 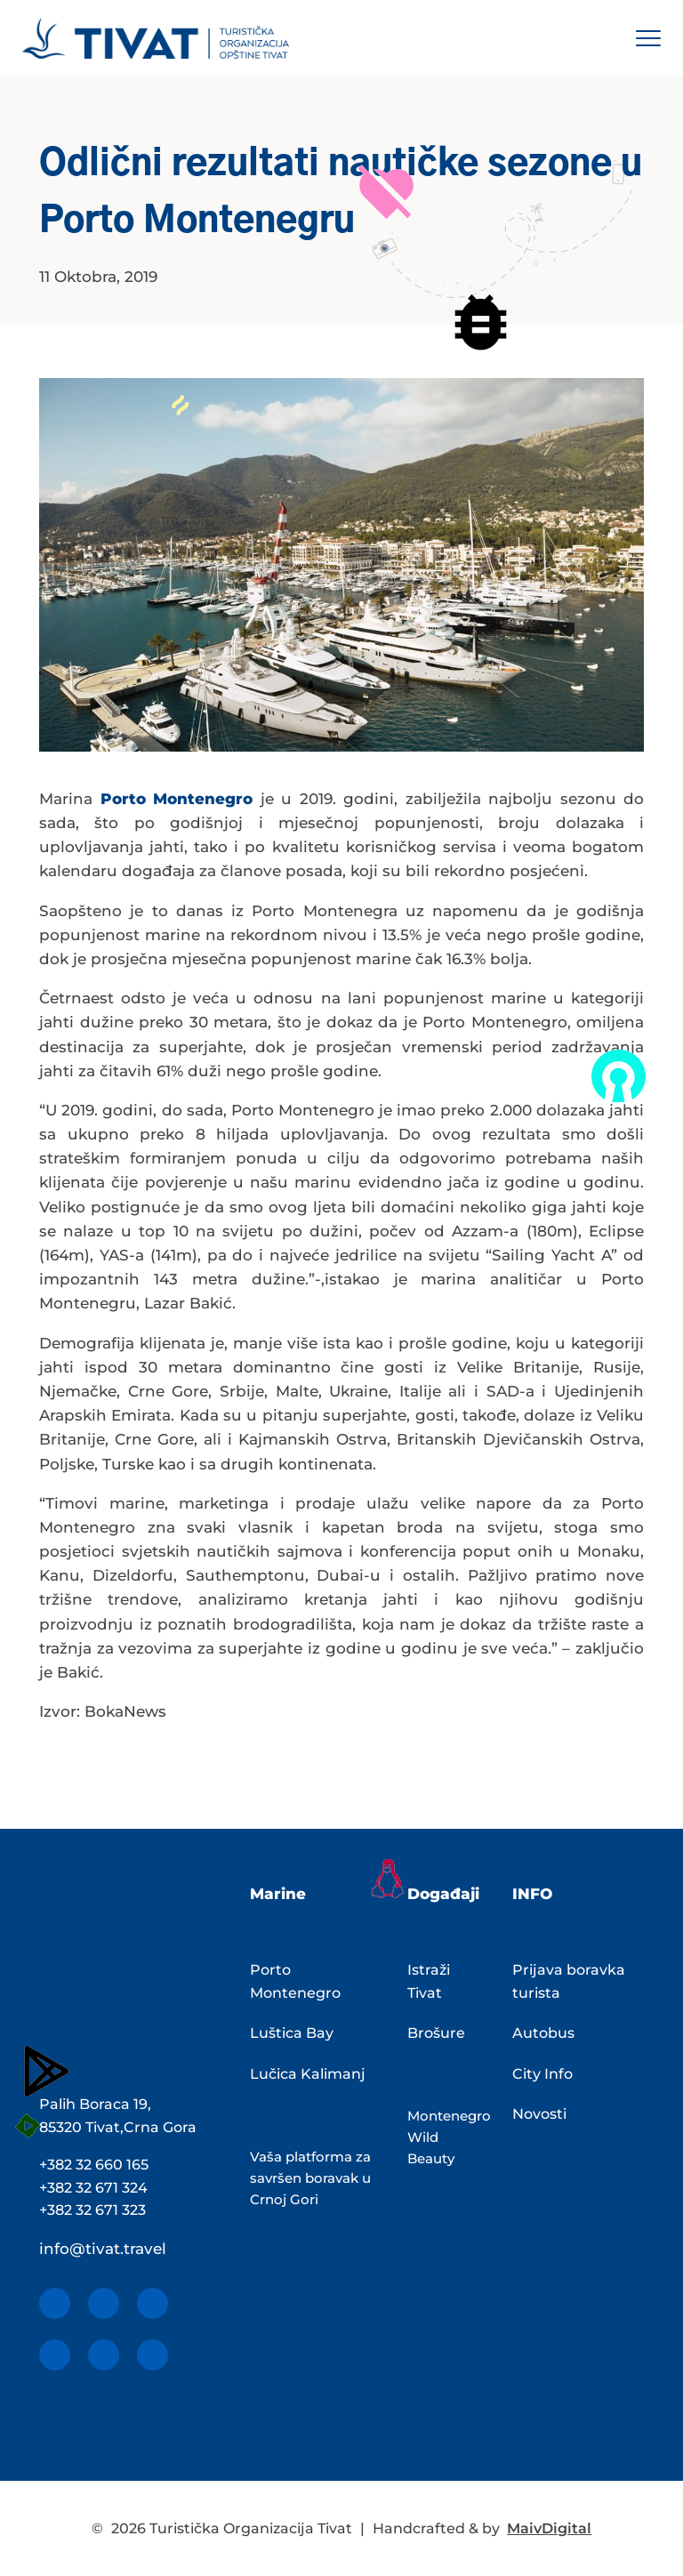 What do you see at coordinates (388, 1879) in the screenshot?
I see `linux operating system logo` at bounding box center [388, 1879].